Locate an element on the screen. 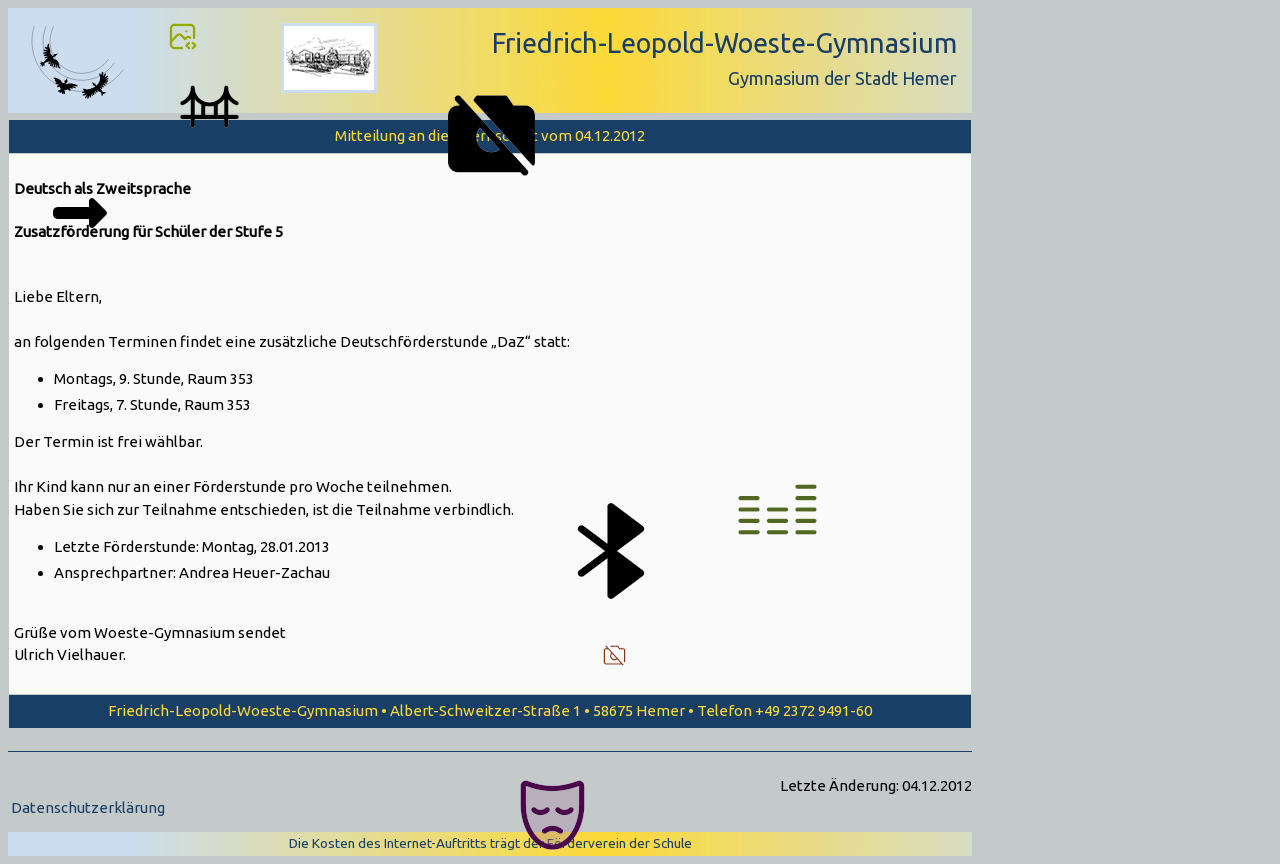 This screenshot has width=1280, height=864. camera is disabled or turned off is located at coordinates (491, 135).